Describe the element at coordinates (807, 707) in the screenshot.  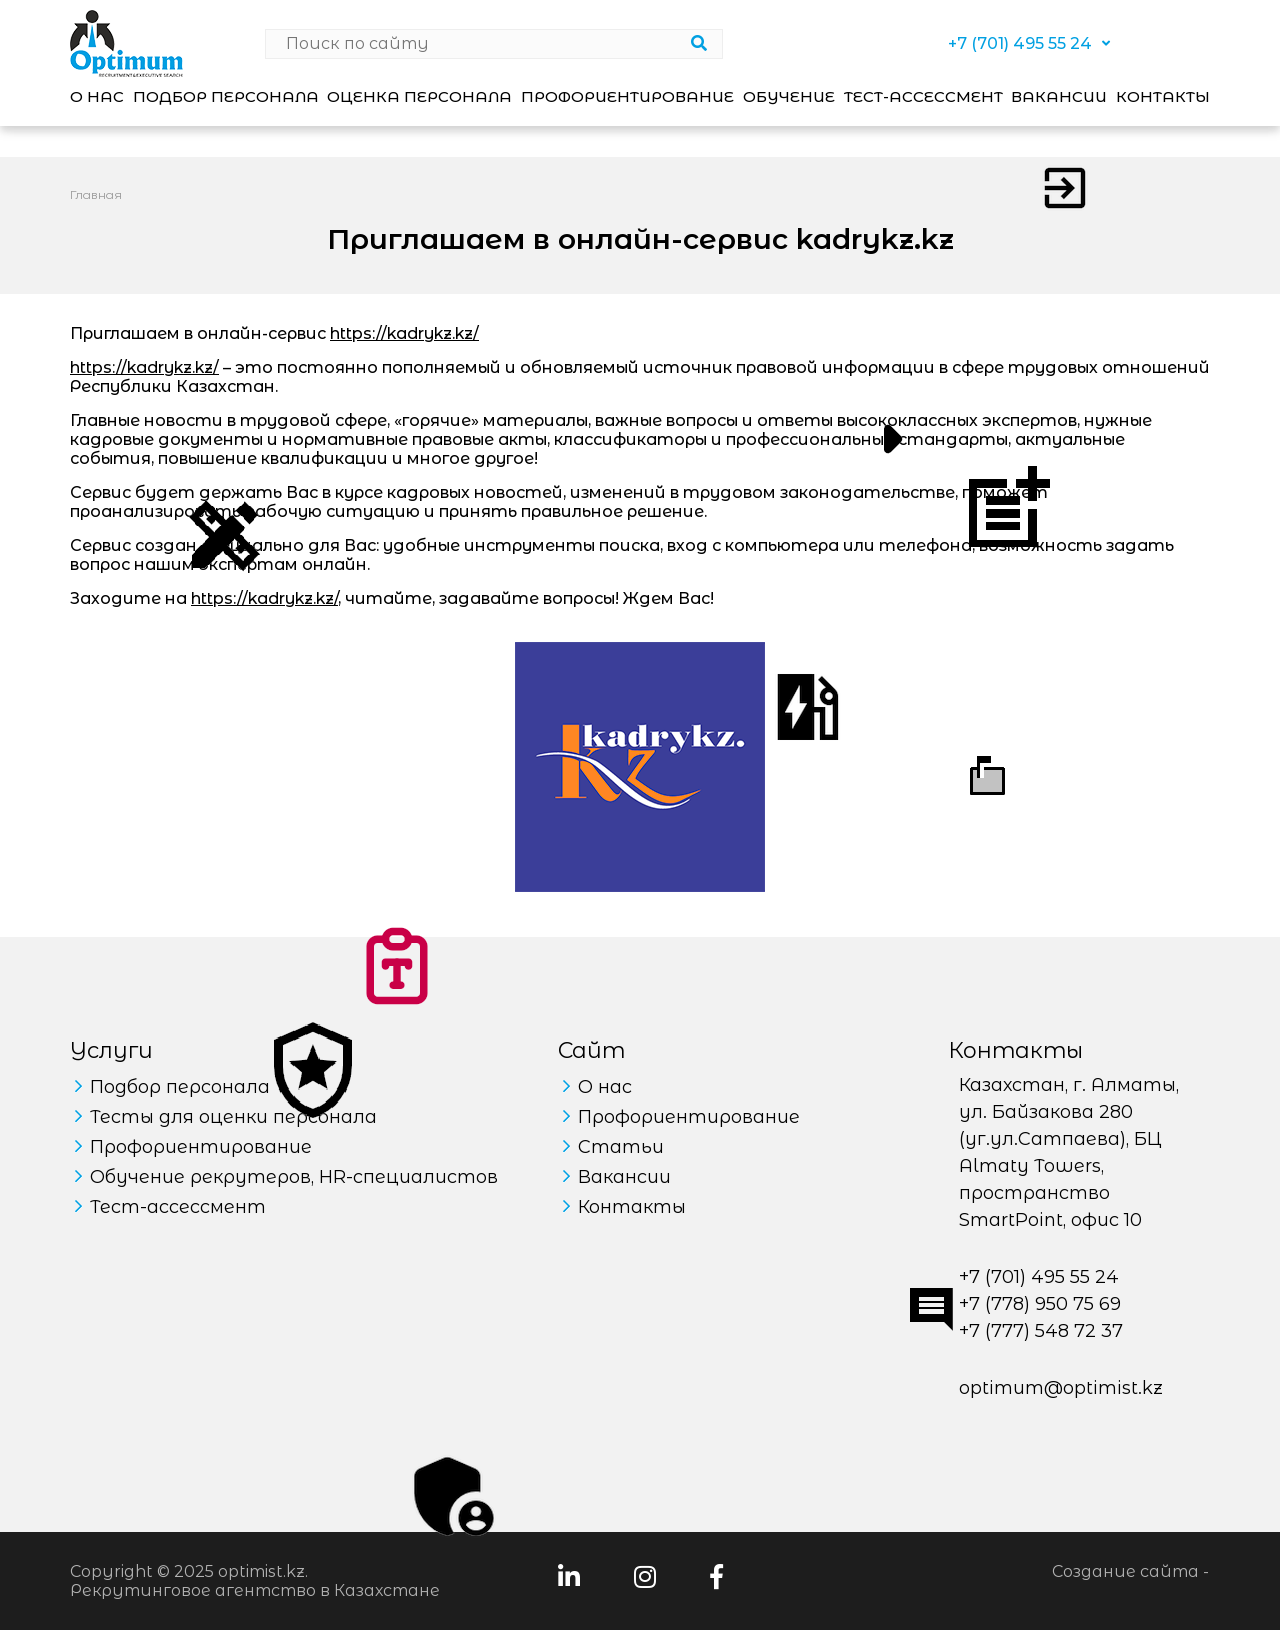
I see `find nearby electric vehicle charging stations` at that location.